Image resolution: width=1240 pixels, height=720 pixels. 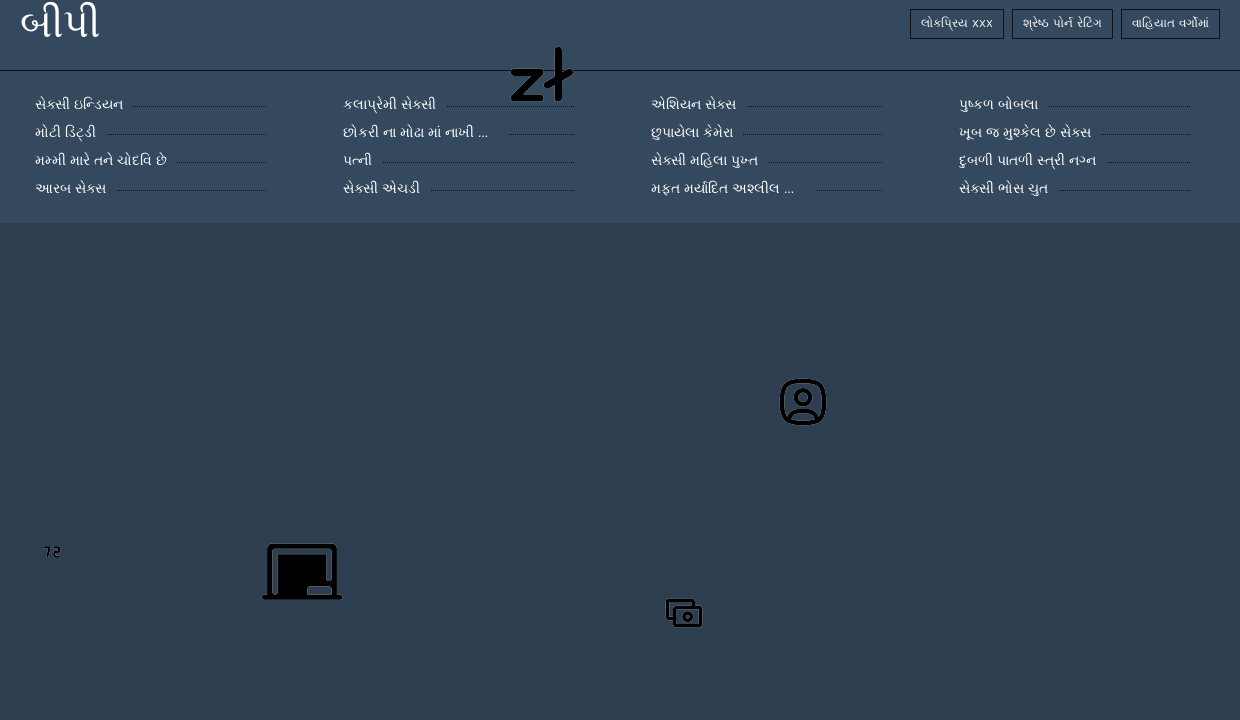 I want to click on view user profile, so click(x=803, y=402).